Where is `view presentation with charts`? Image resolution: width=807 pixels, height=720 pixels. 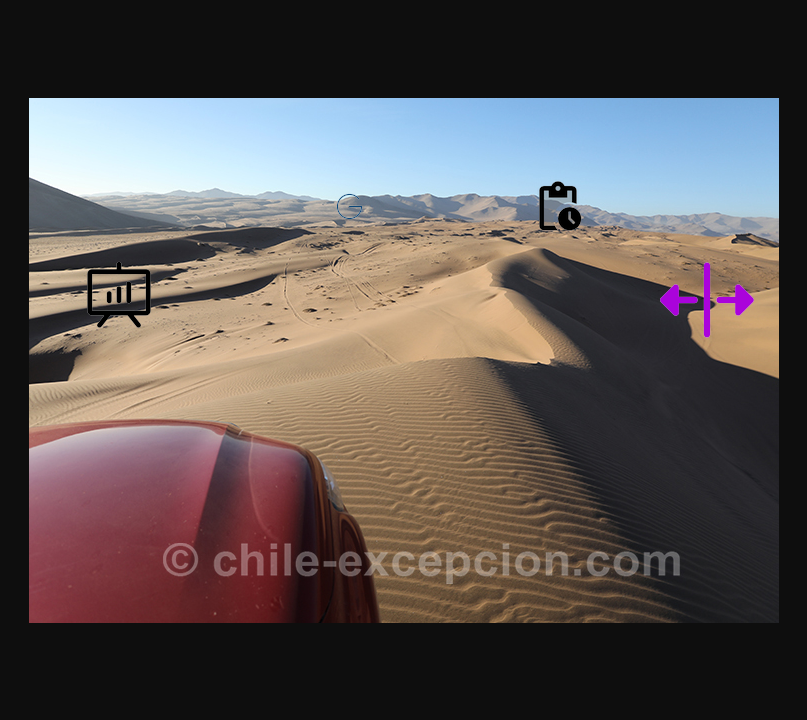 view presentation with charts is located at coordinates (119, 296).